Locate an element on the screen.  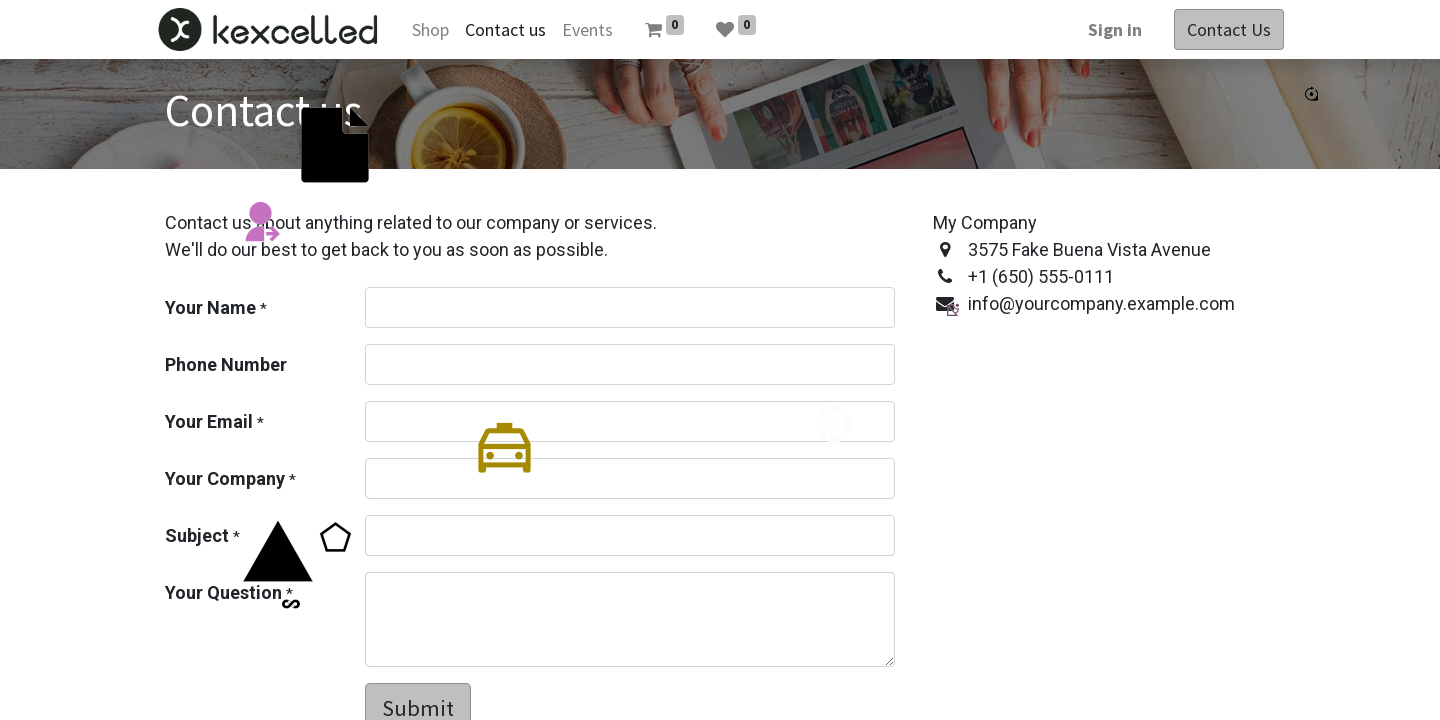
view or open a document is located at coordinates (335, 145).